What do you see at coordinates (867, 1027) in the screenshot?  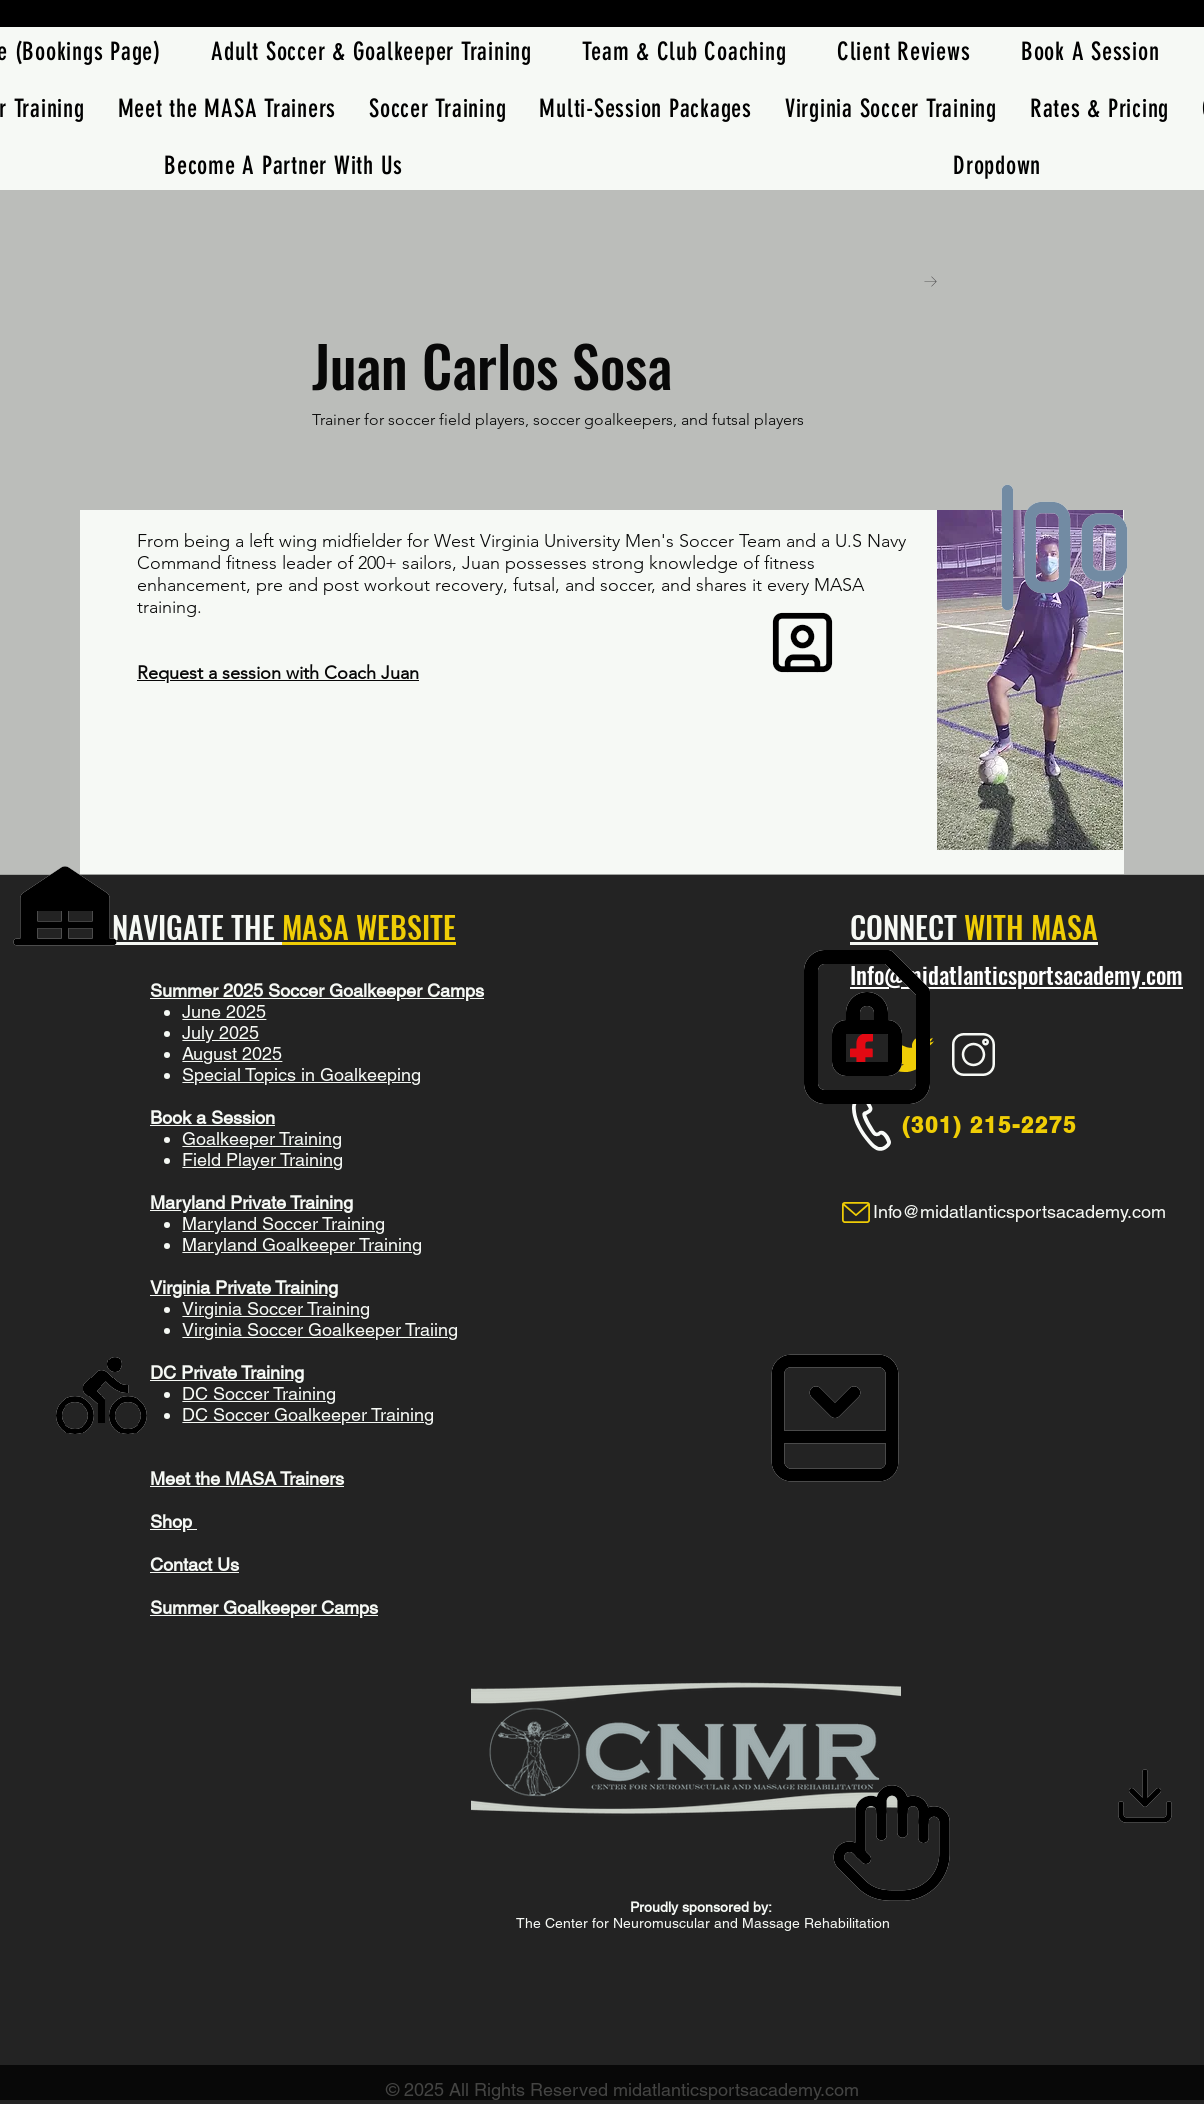 I see `indicates a protected or encrypted file` at bounding box center [867, 1027].